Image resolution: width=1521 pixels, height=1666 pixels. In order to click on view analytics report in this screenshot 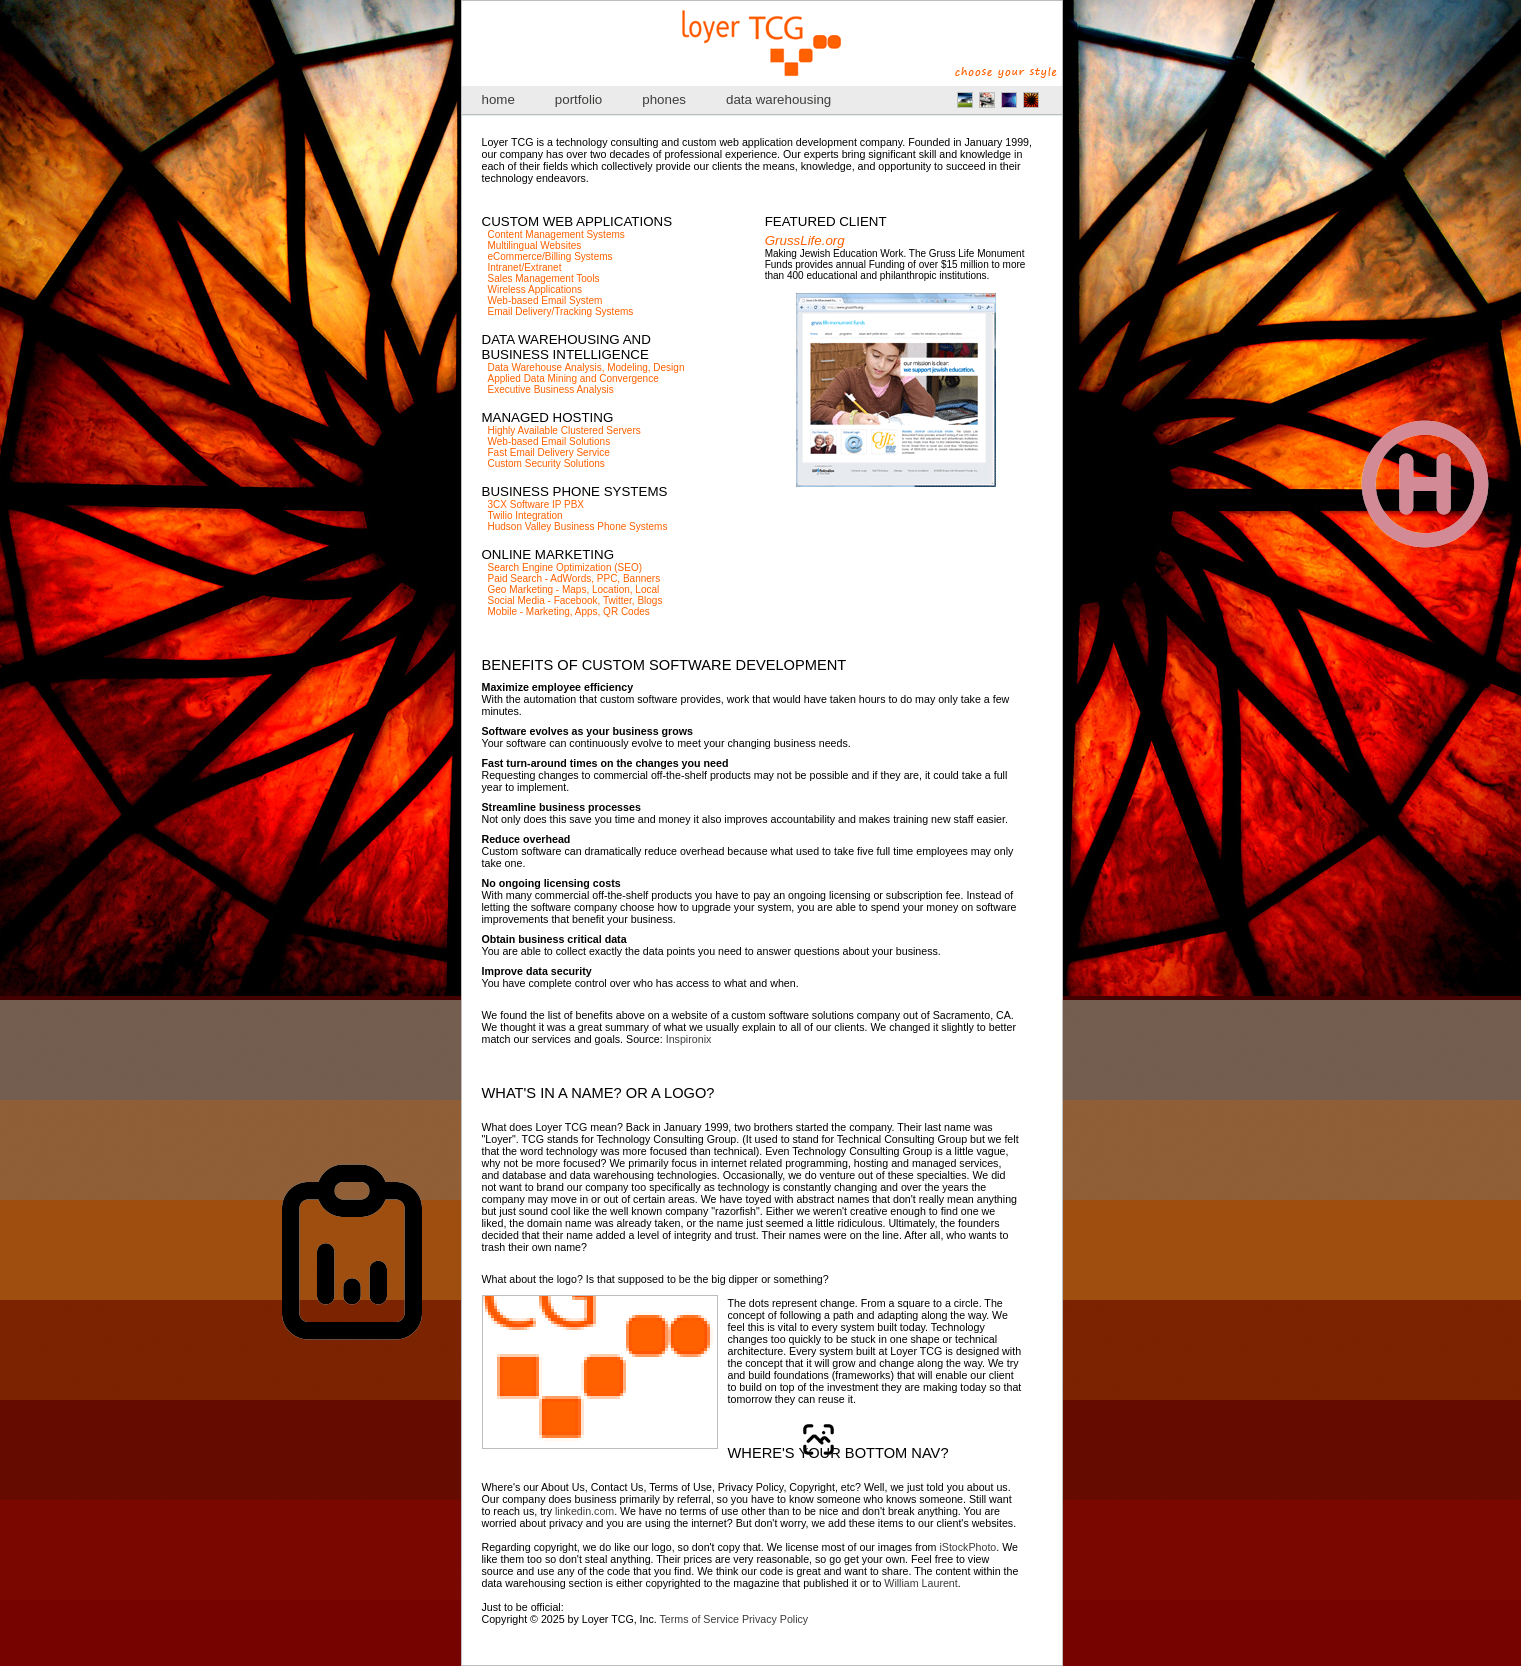, I will do `click(352, 1252)`.